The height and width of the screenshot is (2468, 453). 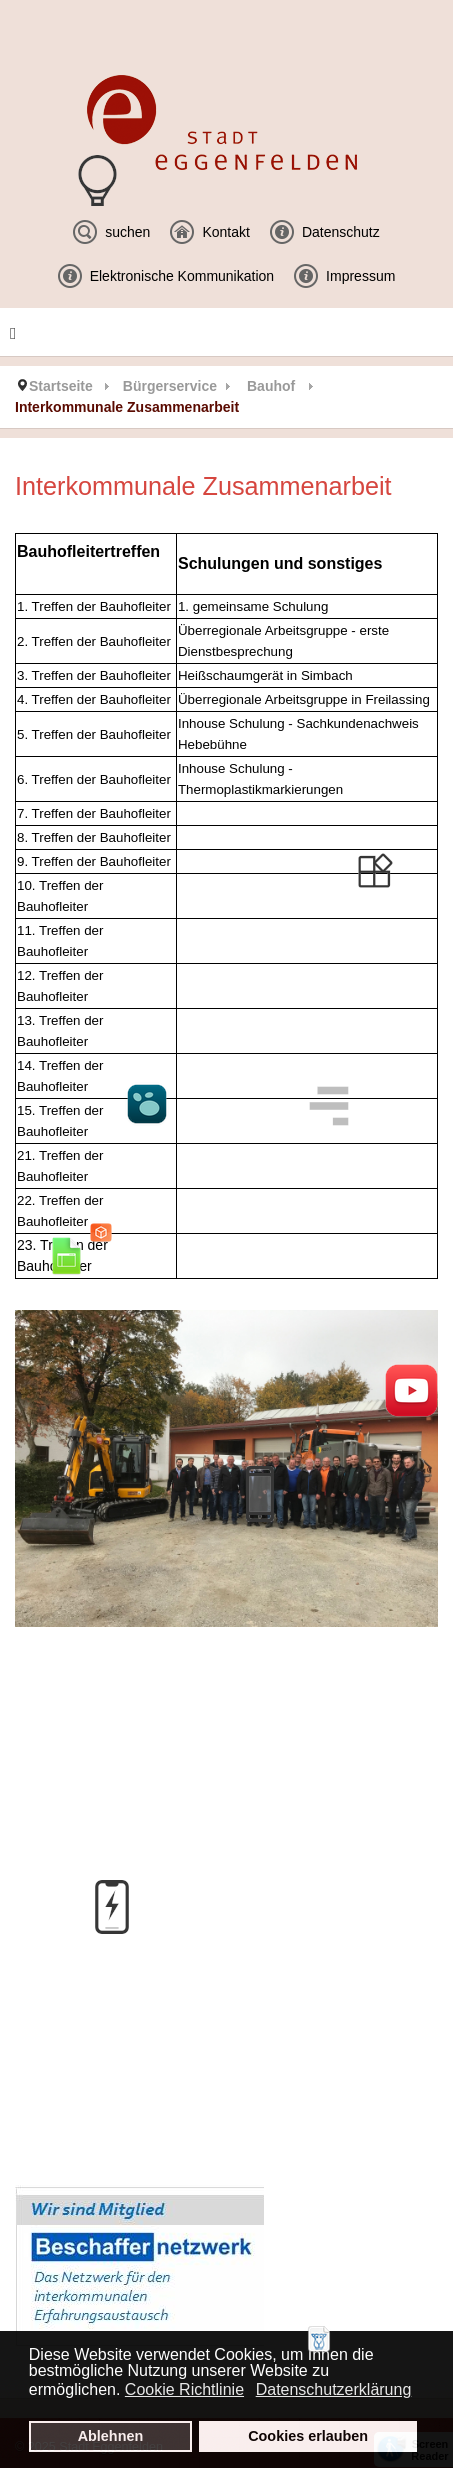 What do you see at coordinates (112, 1907) in the screenshot?
I see `view phone battery status` at bounding box center [112, 1907].